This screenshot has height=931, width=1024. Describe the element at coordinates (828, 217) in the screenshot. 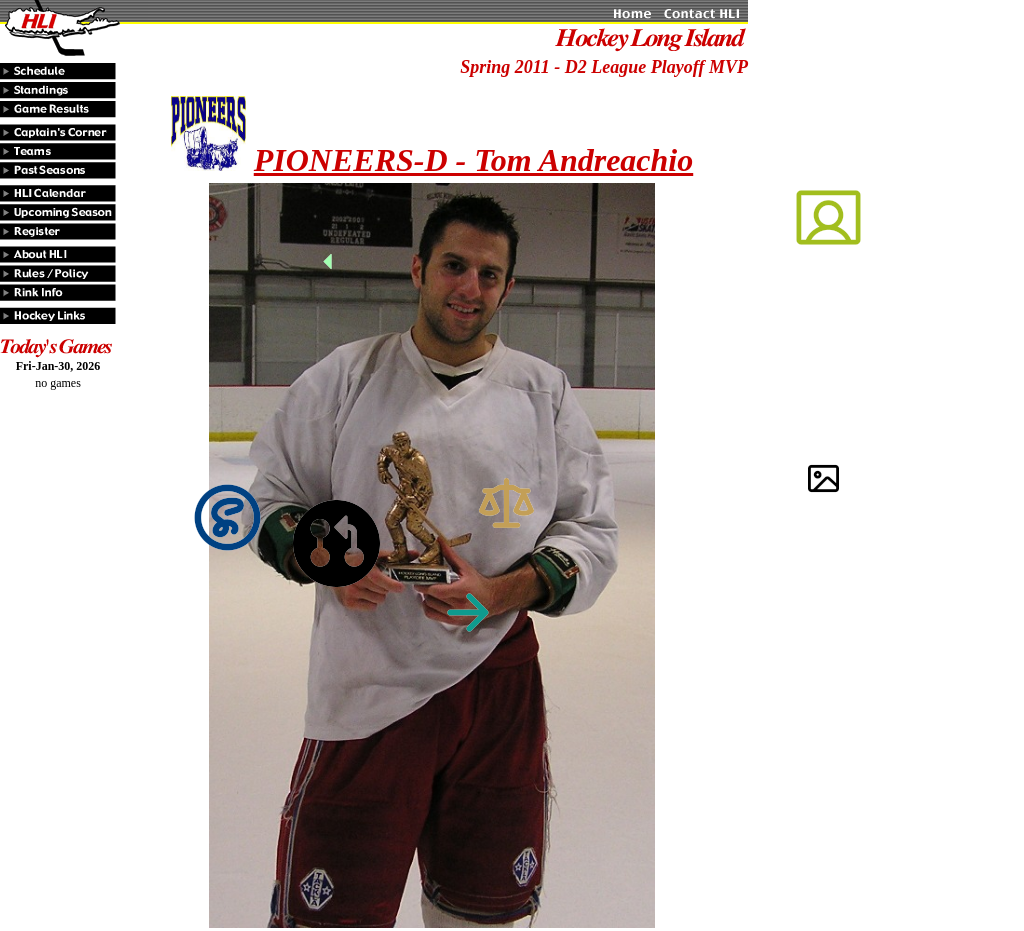

I see `view user profile card` at that location.